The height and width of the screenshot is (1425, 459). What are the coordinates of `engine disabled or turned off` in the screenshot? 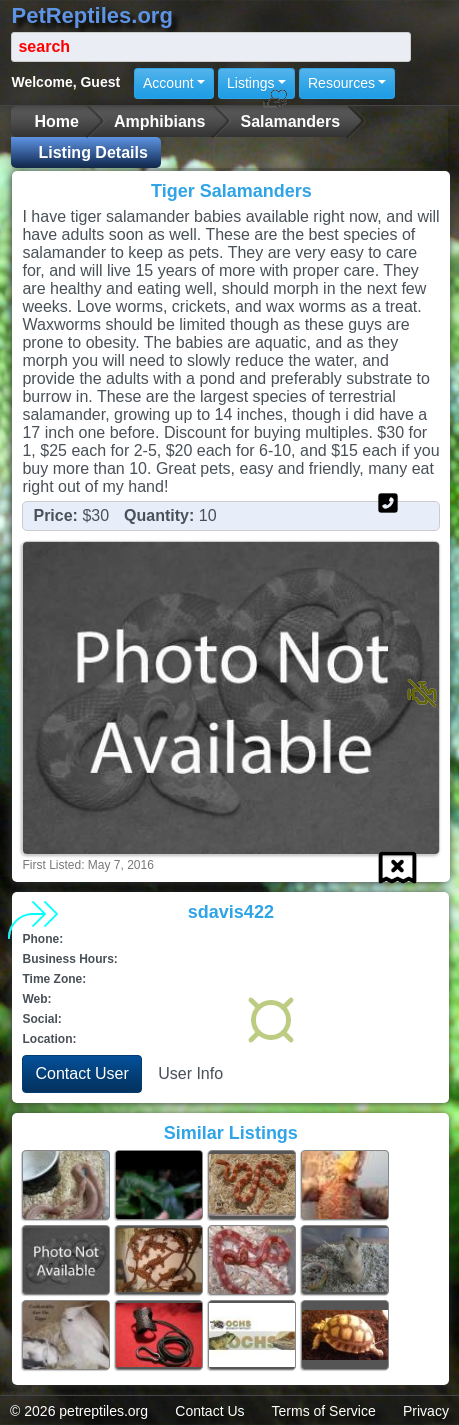 It's located at (422, 693).